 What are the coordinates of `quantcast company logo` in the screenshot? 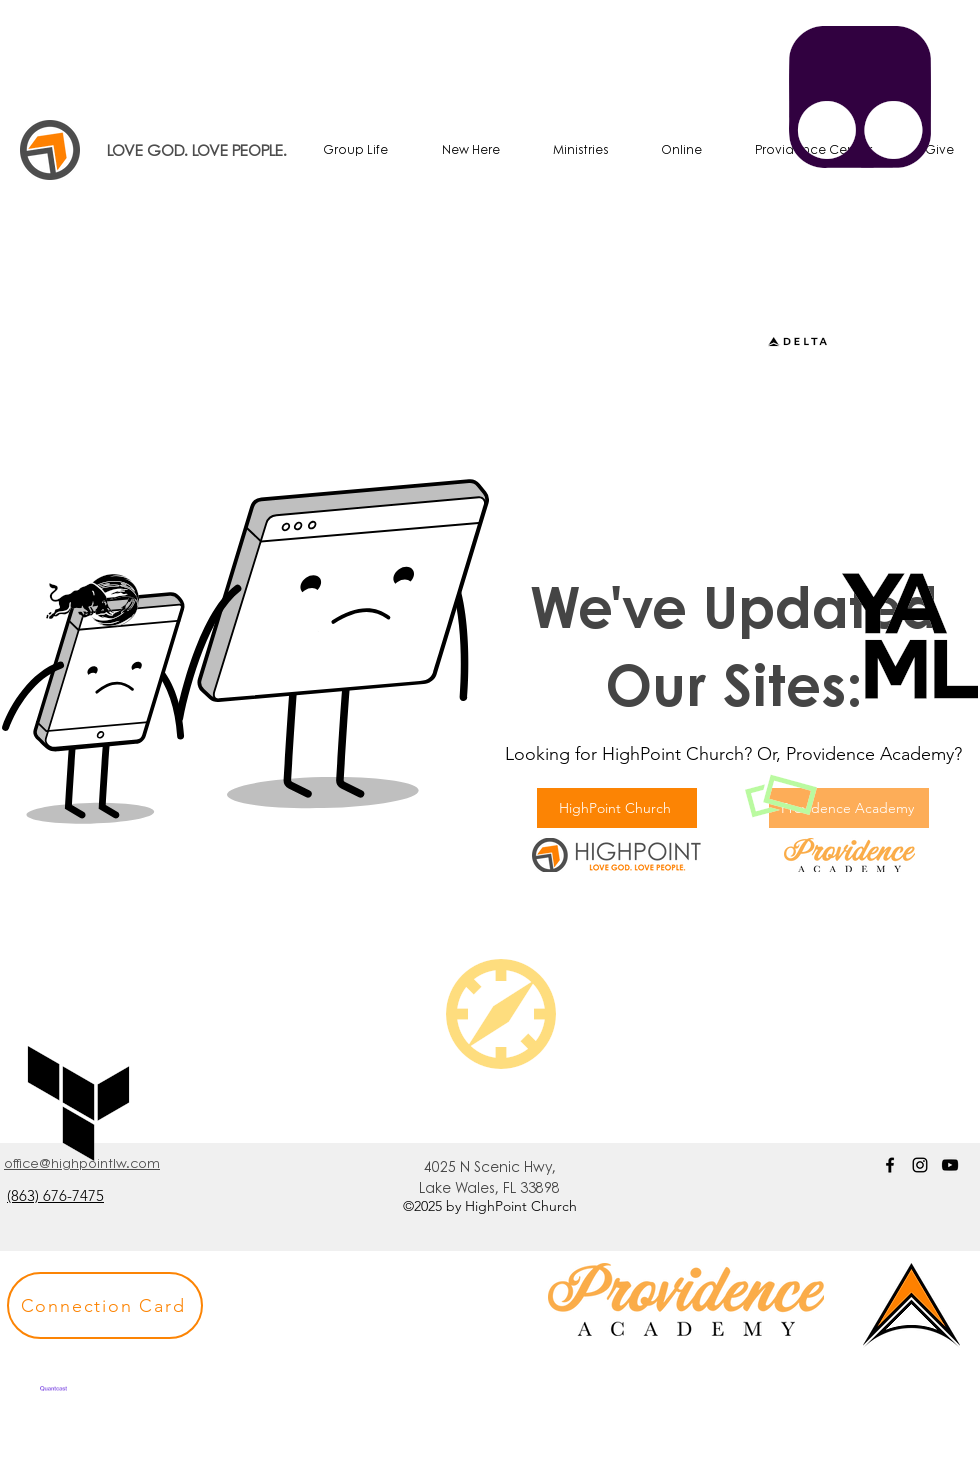 It's located at (53, 1388).